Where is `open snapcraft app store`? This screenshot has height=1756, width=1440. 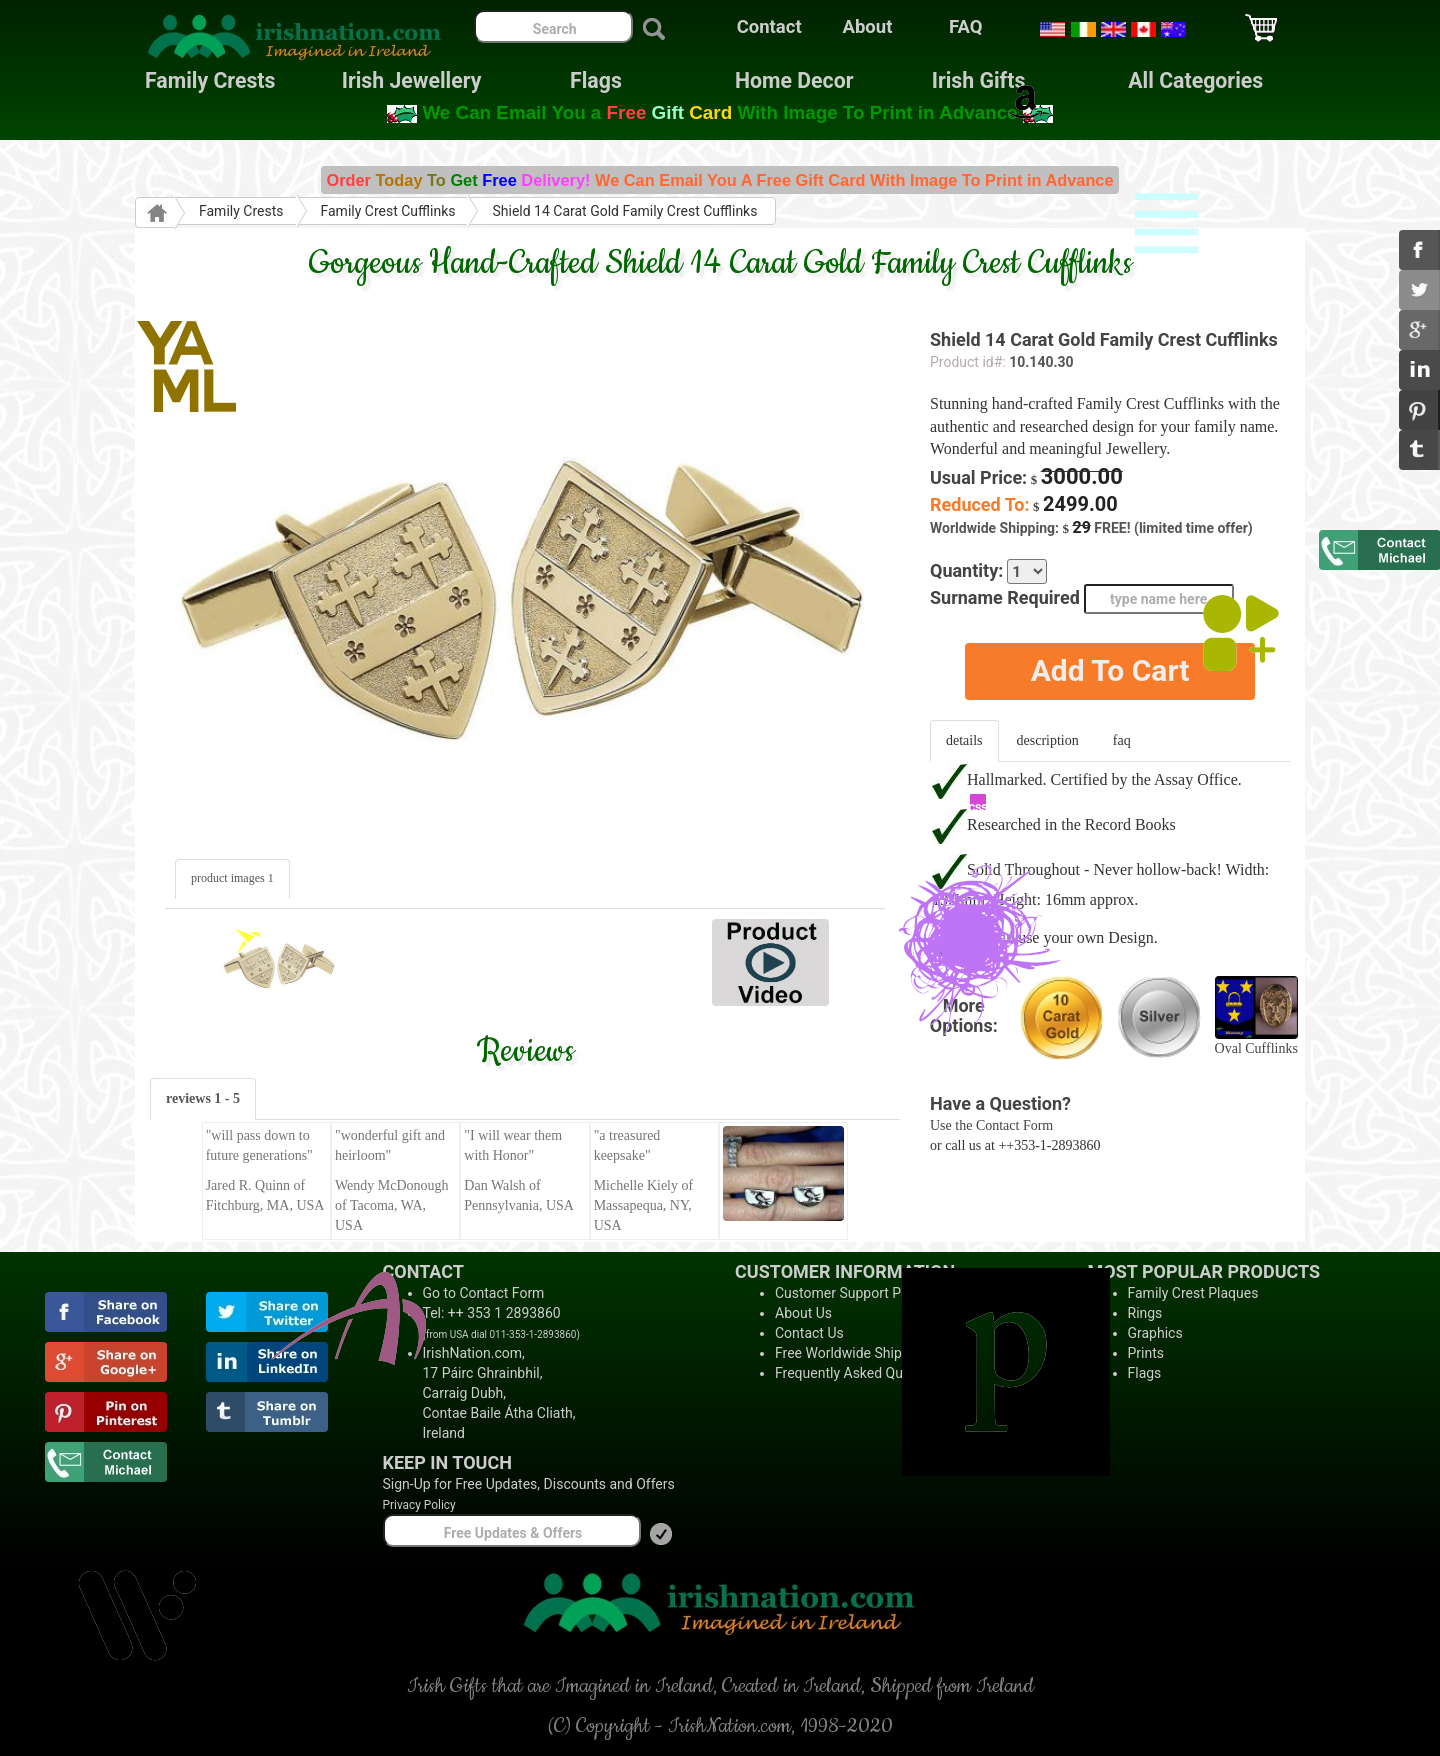 open snapcraft app store is located at coordinates (248, 941).